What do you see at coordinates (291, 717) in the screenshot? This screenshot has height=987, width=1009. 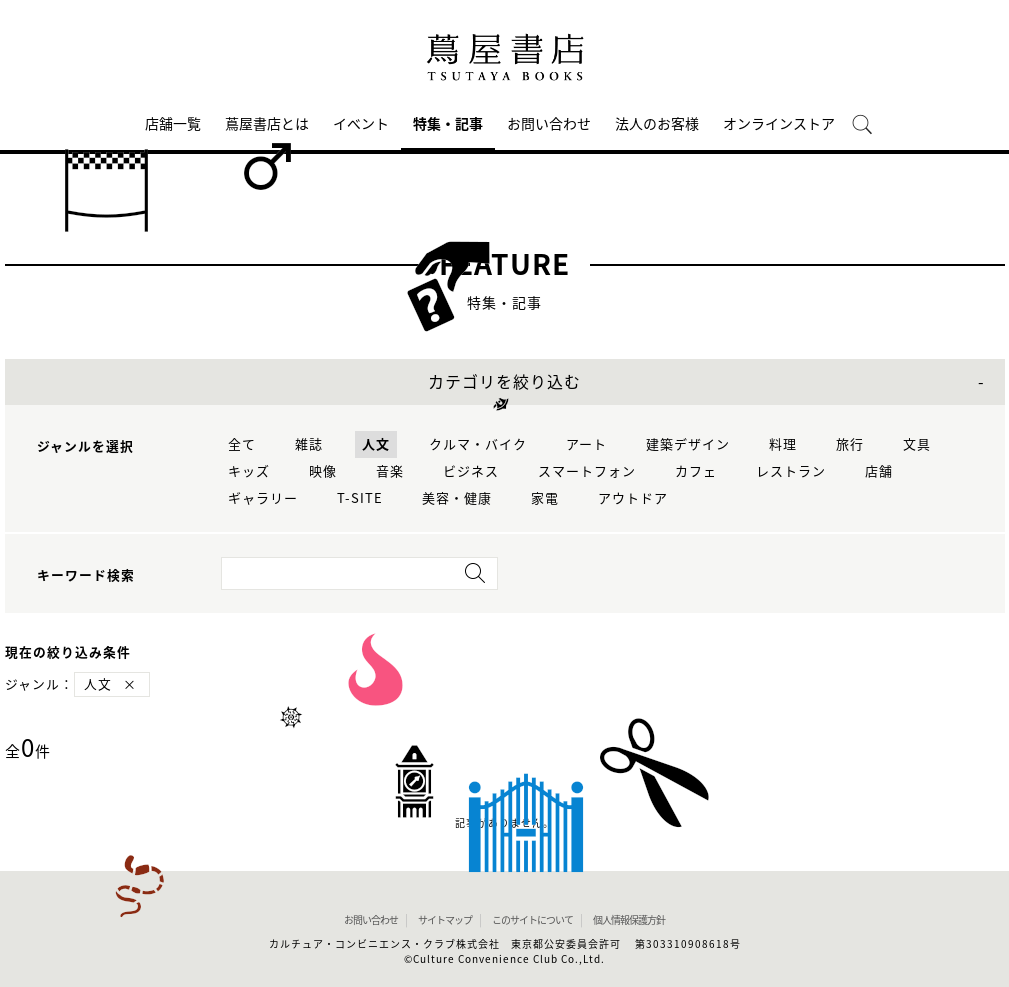 I see `a trap or hazard element in a game` at bounding box center [291, 717].